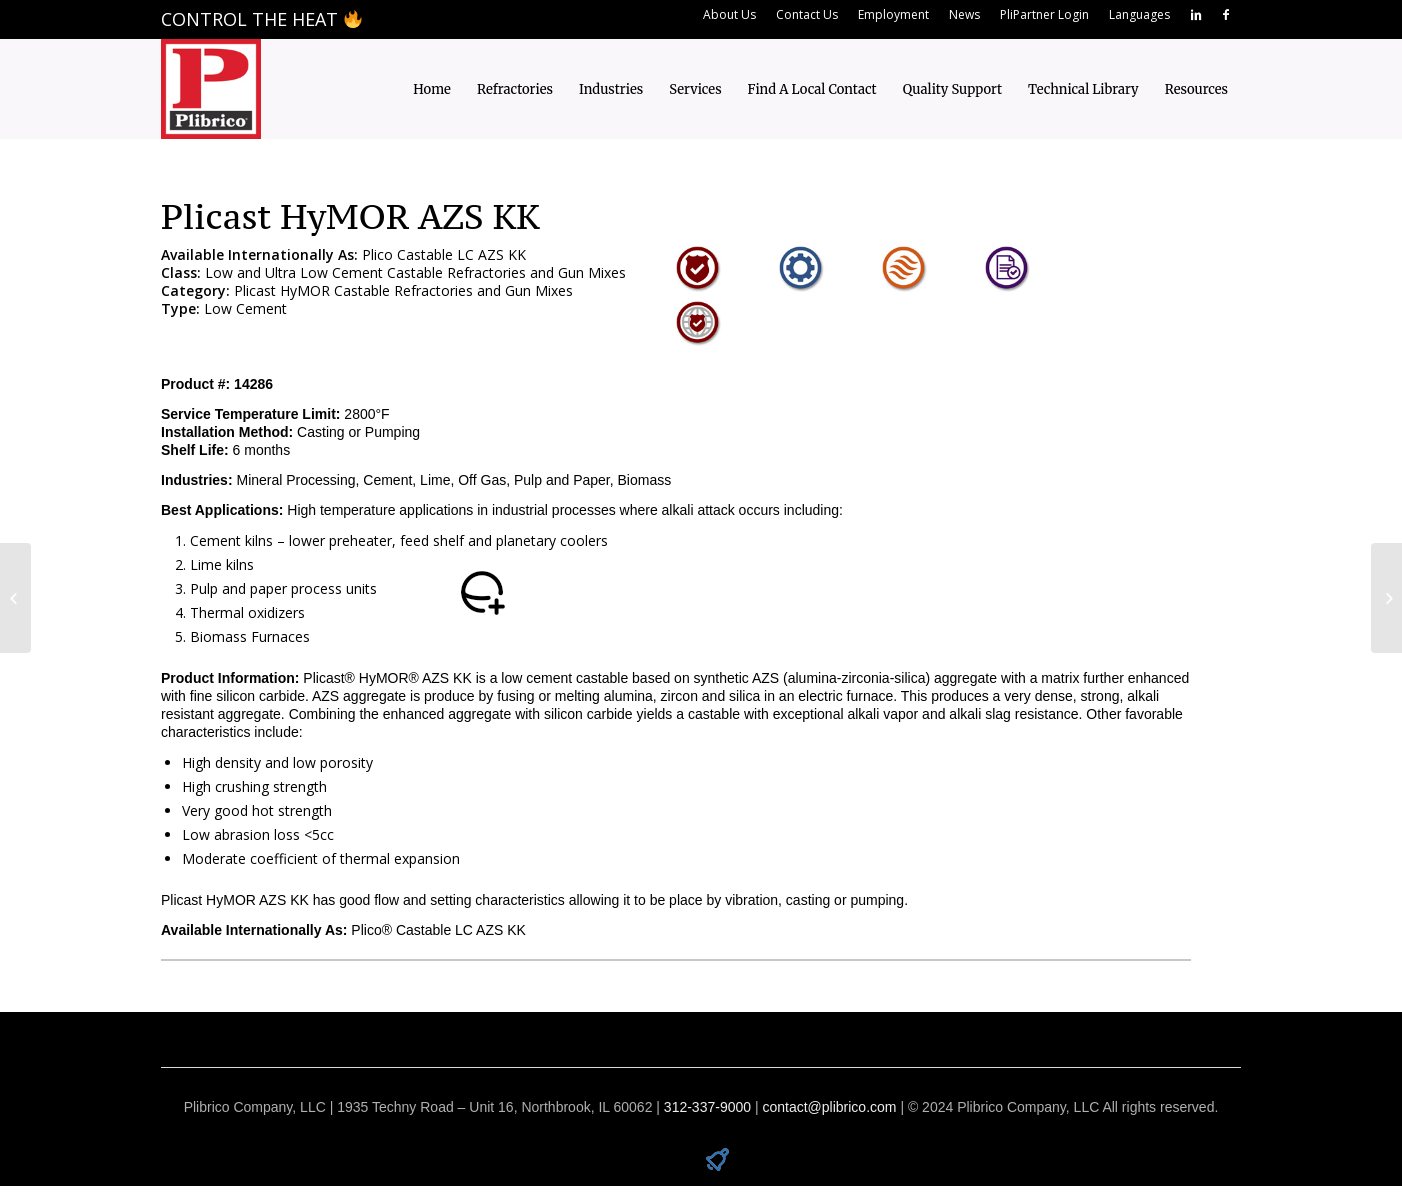 The width and height of the screenshot is (1402, 1196). I want to click on add a new globe or world location, so click(482, 592).